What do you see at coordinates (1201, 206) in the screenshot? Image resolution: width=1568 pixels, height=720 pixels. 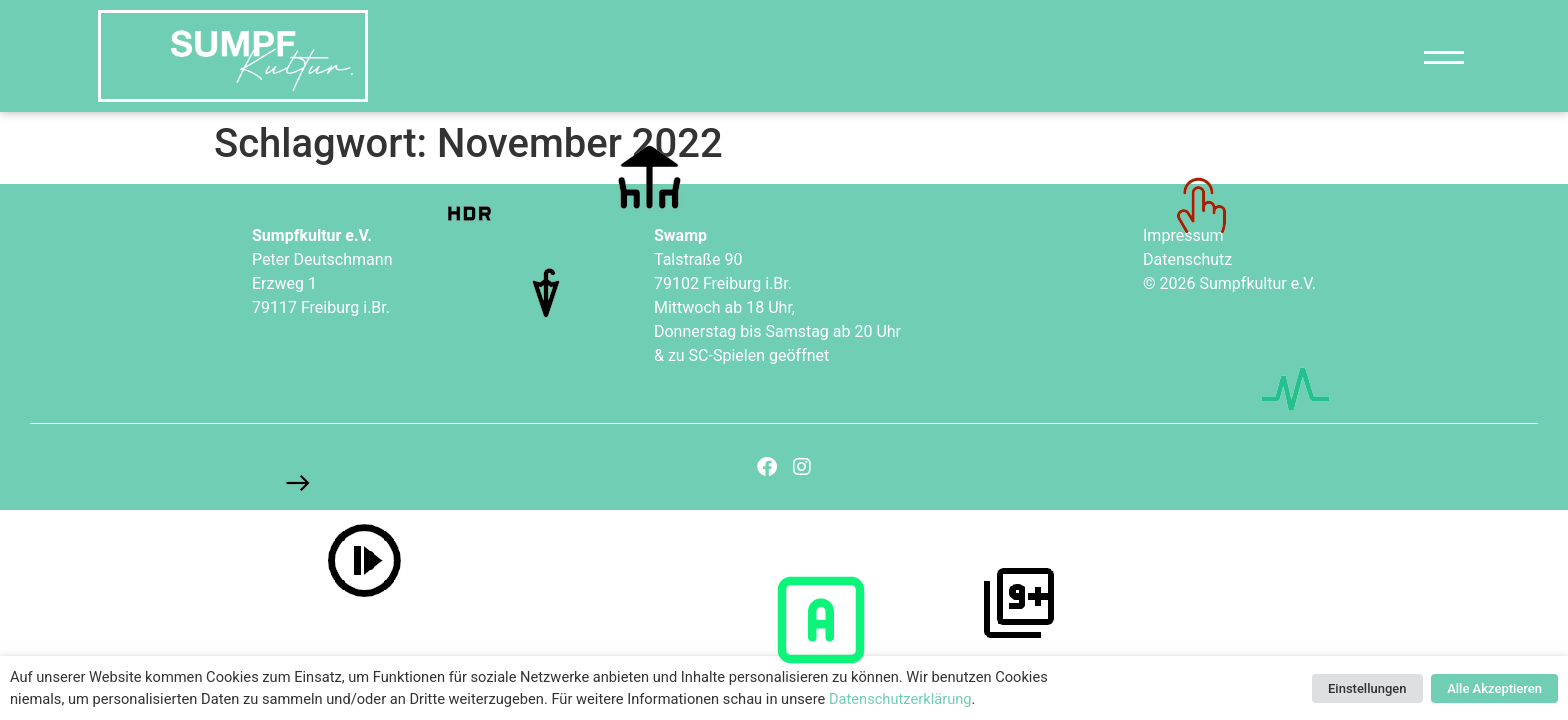 I see `tap to interact with this element` at bounding box center [1201, 206].